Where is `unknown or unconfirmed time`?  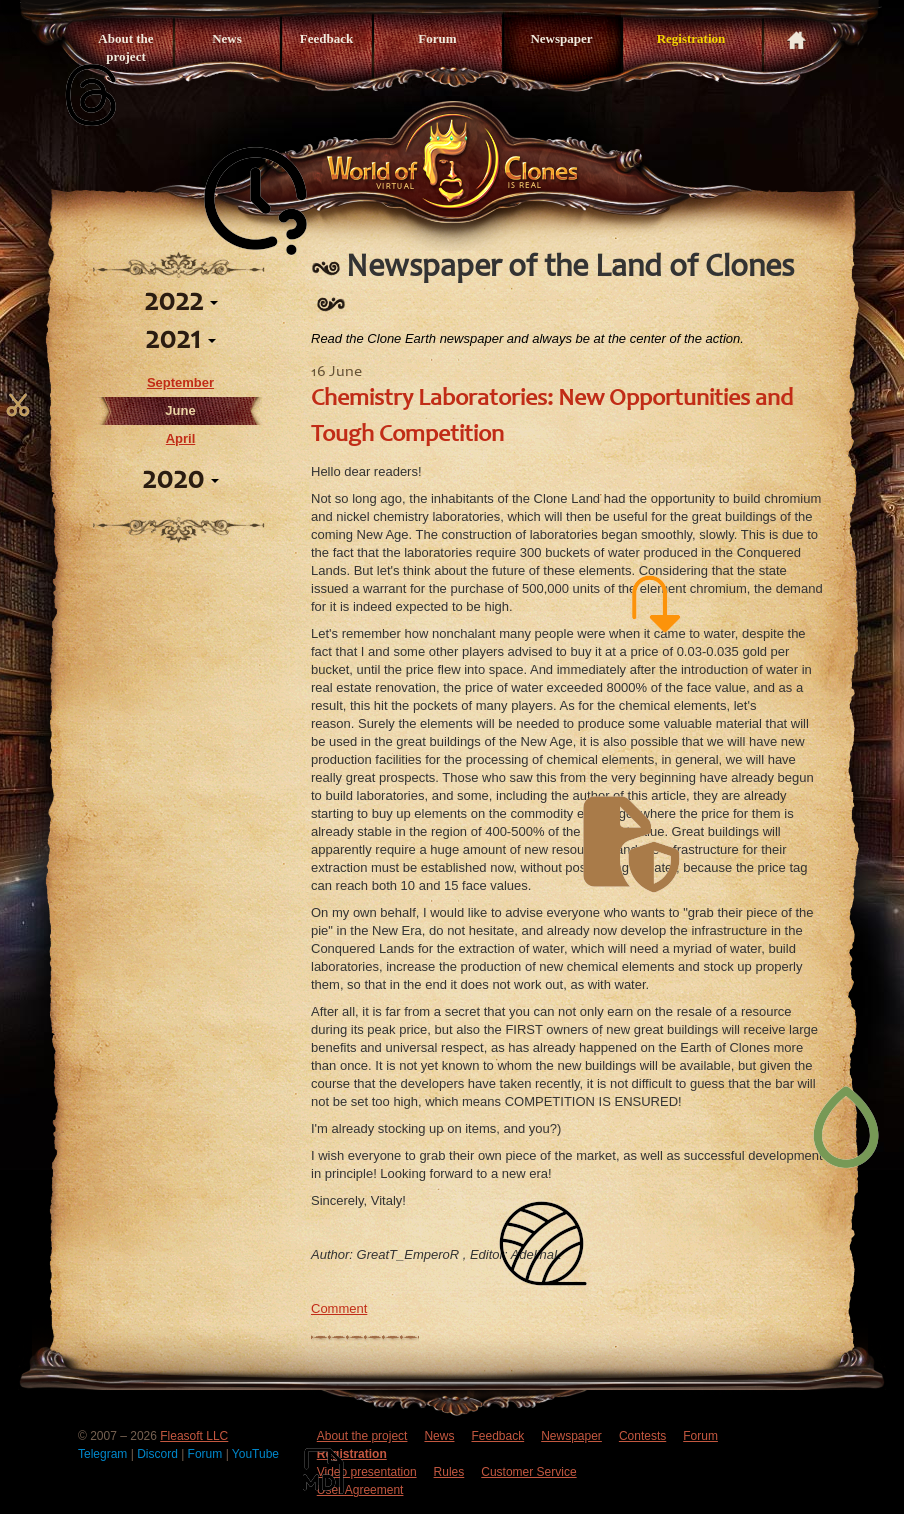 unknown or unconfirmed time is located at coordinates (255, 198).